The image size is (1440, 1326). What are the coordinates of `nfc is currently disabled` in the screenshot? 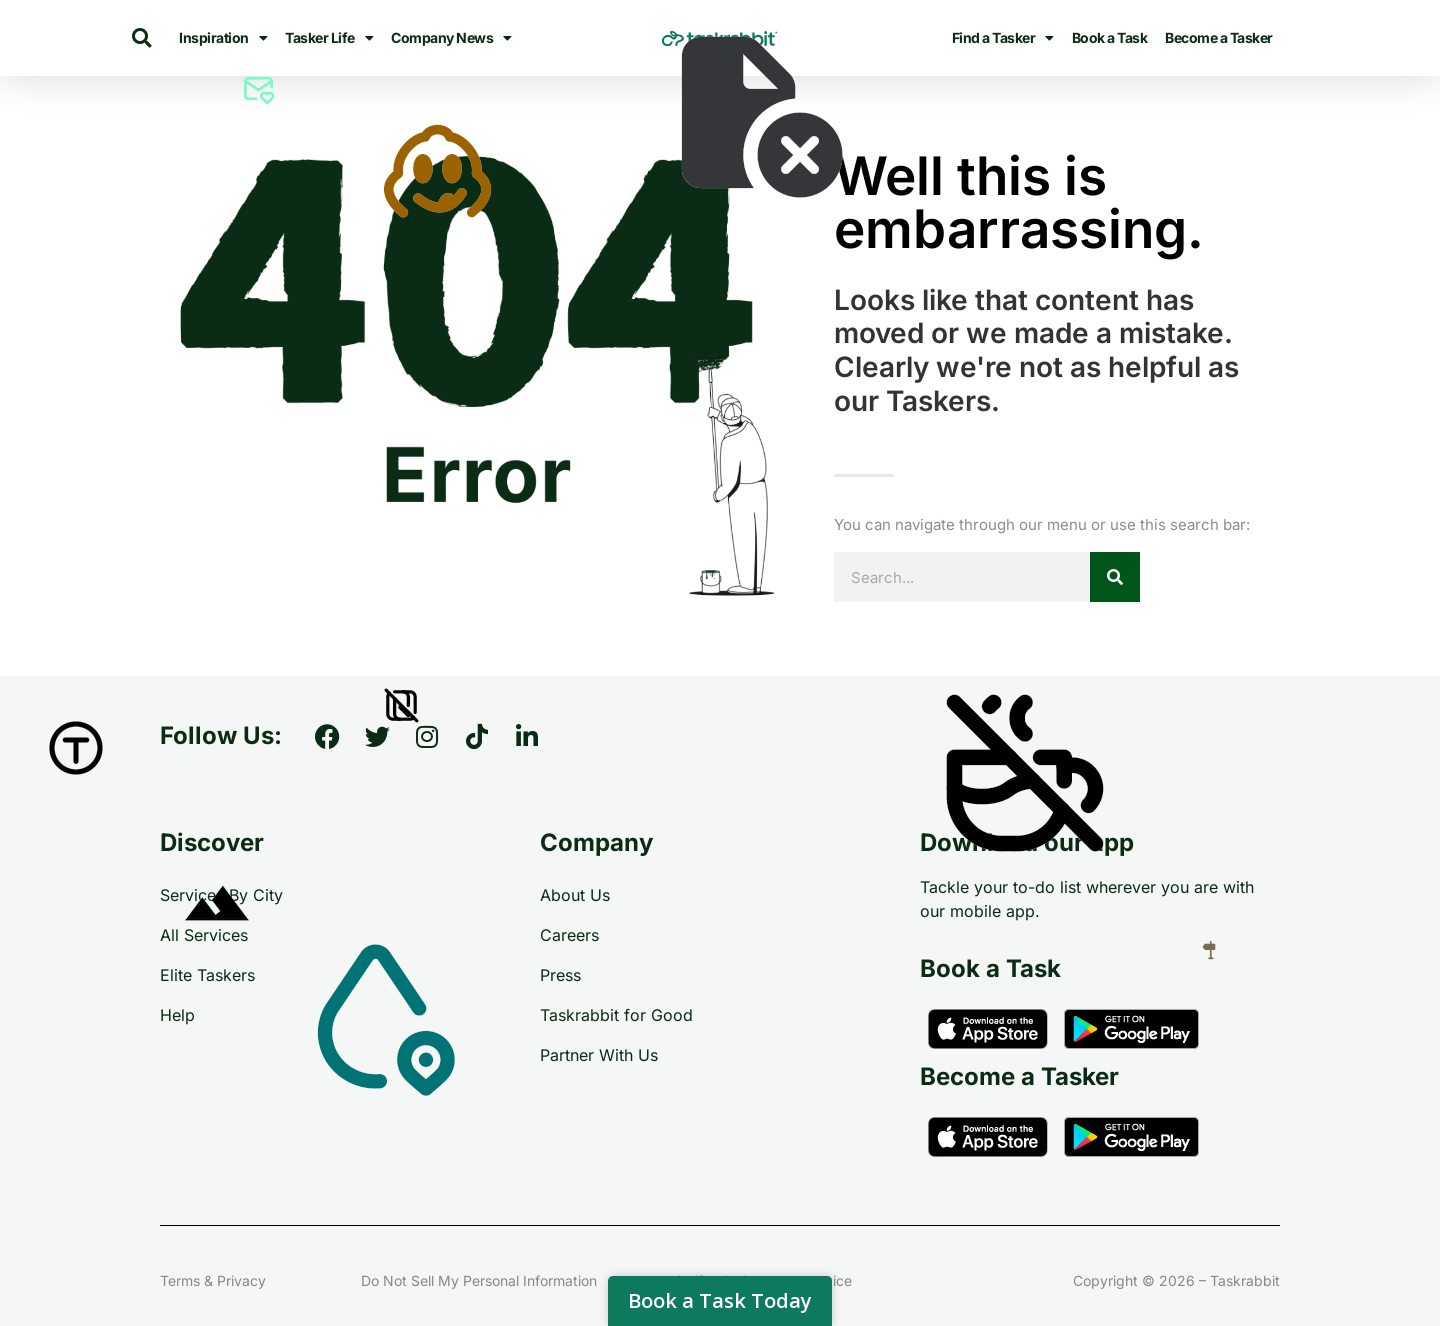 It's located at (401, 705).